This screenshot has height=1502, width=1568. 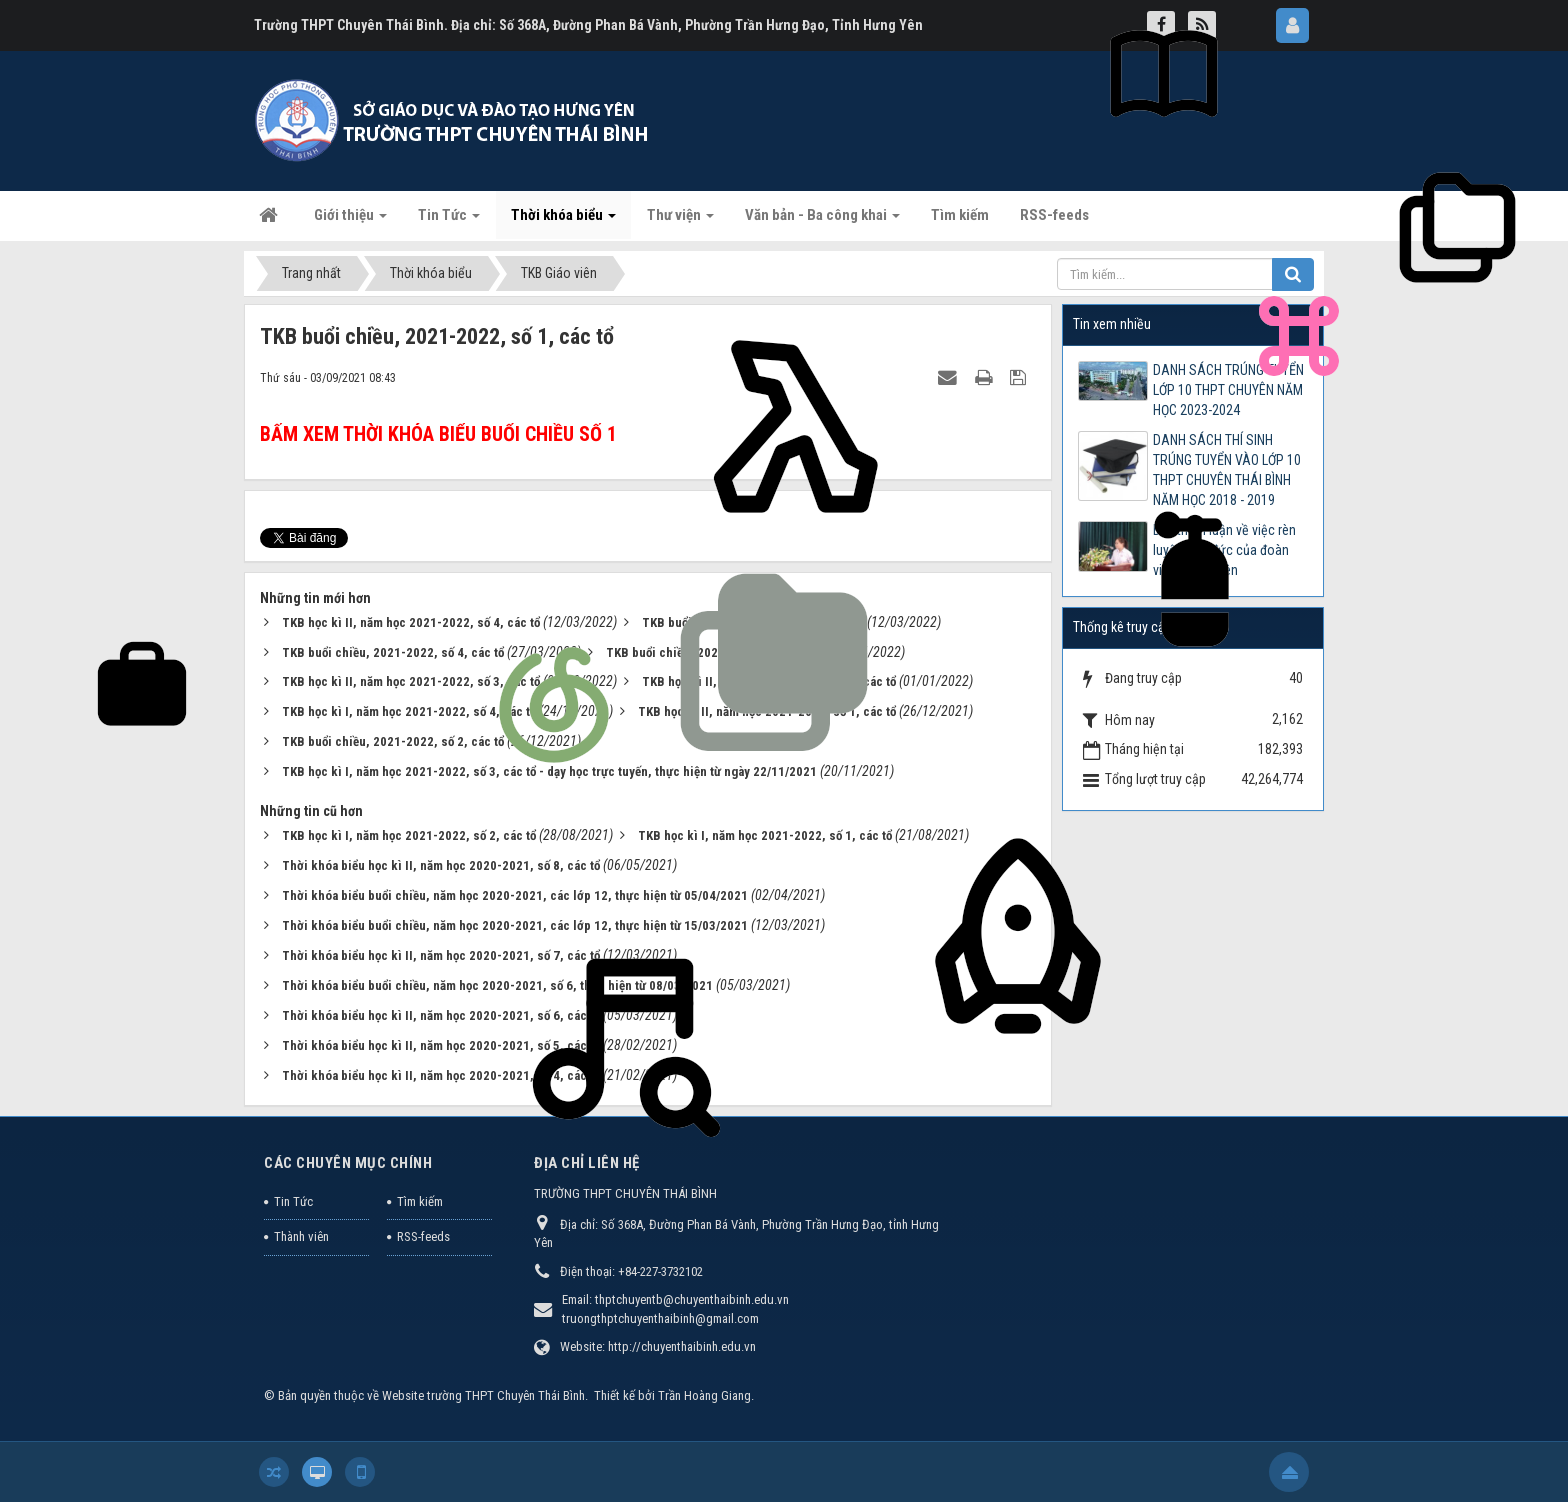 I want to click on browse all folders, so click(x=1457, y=230).